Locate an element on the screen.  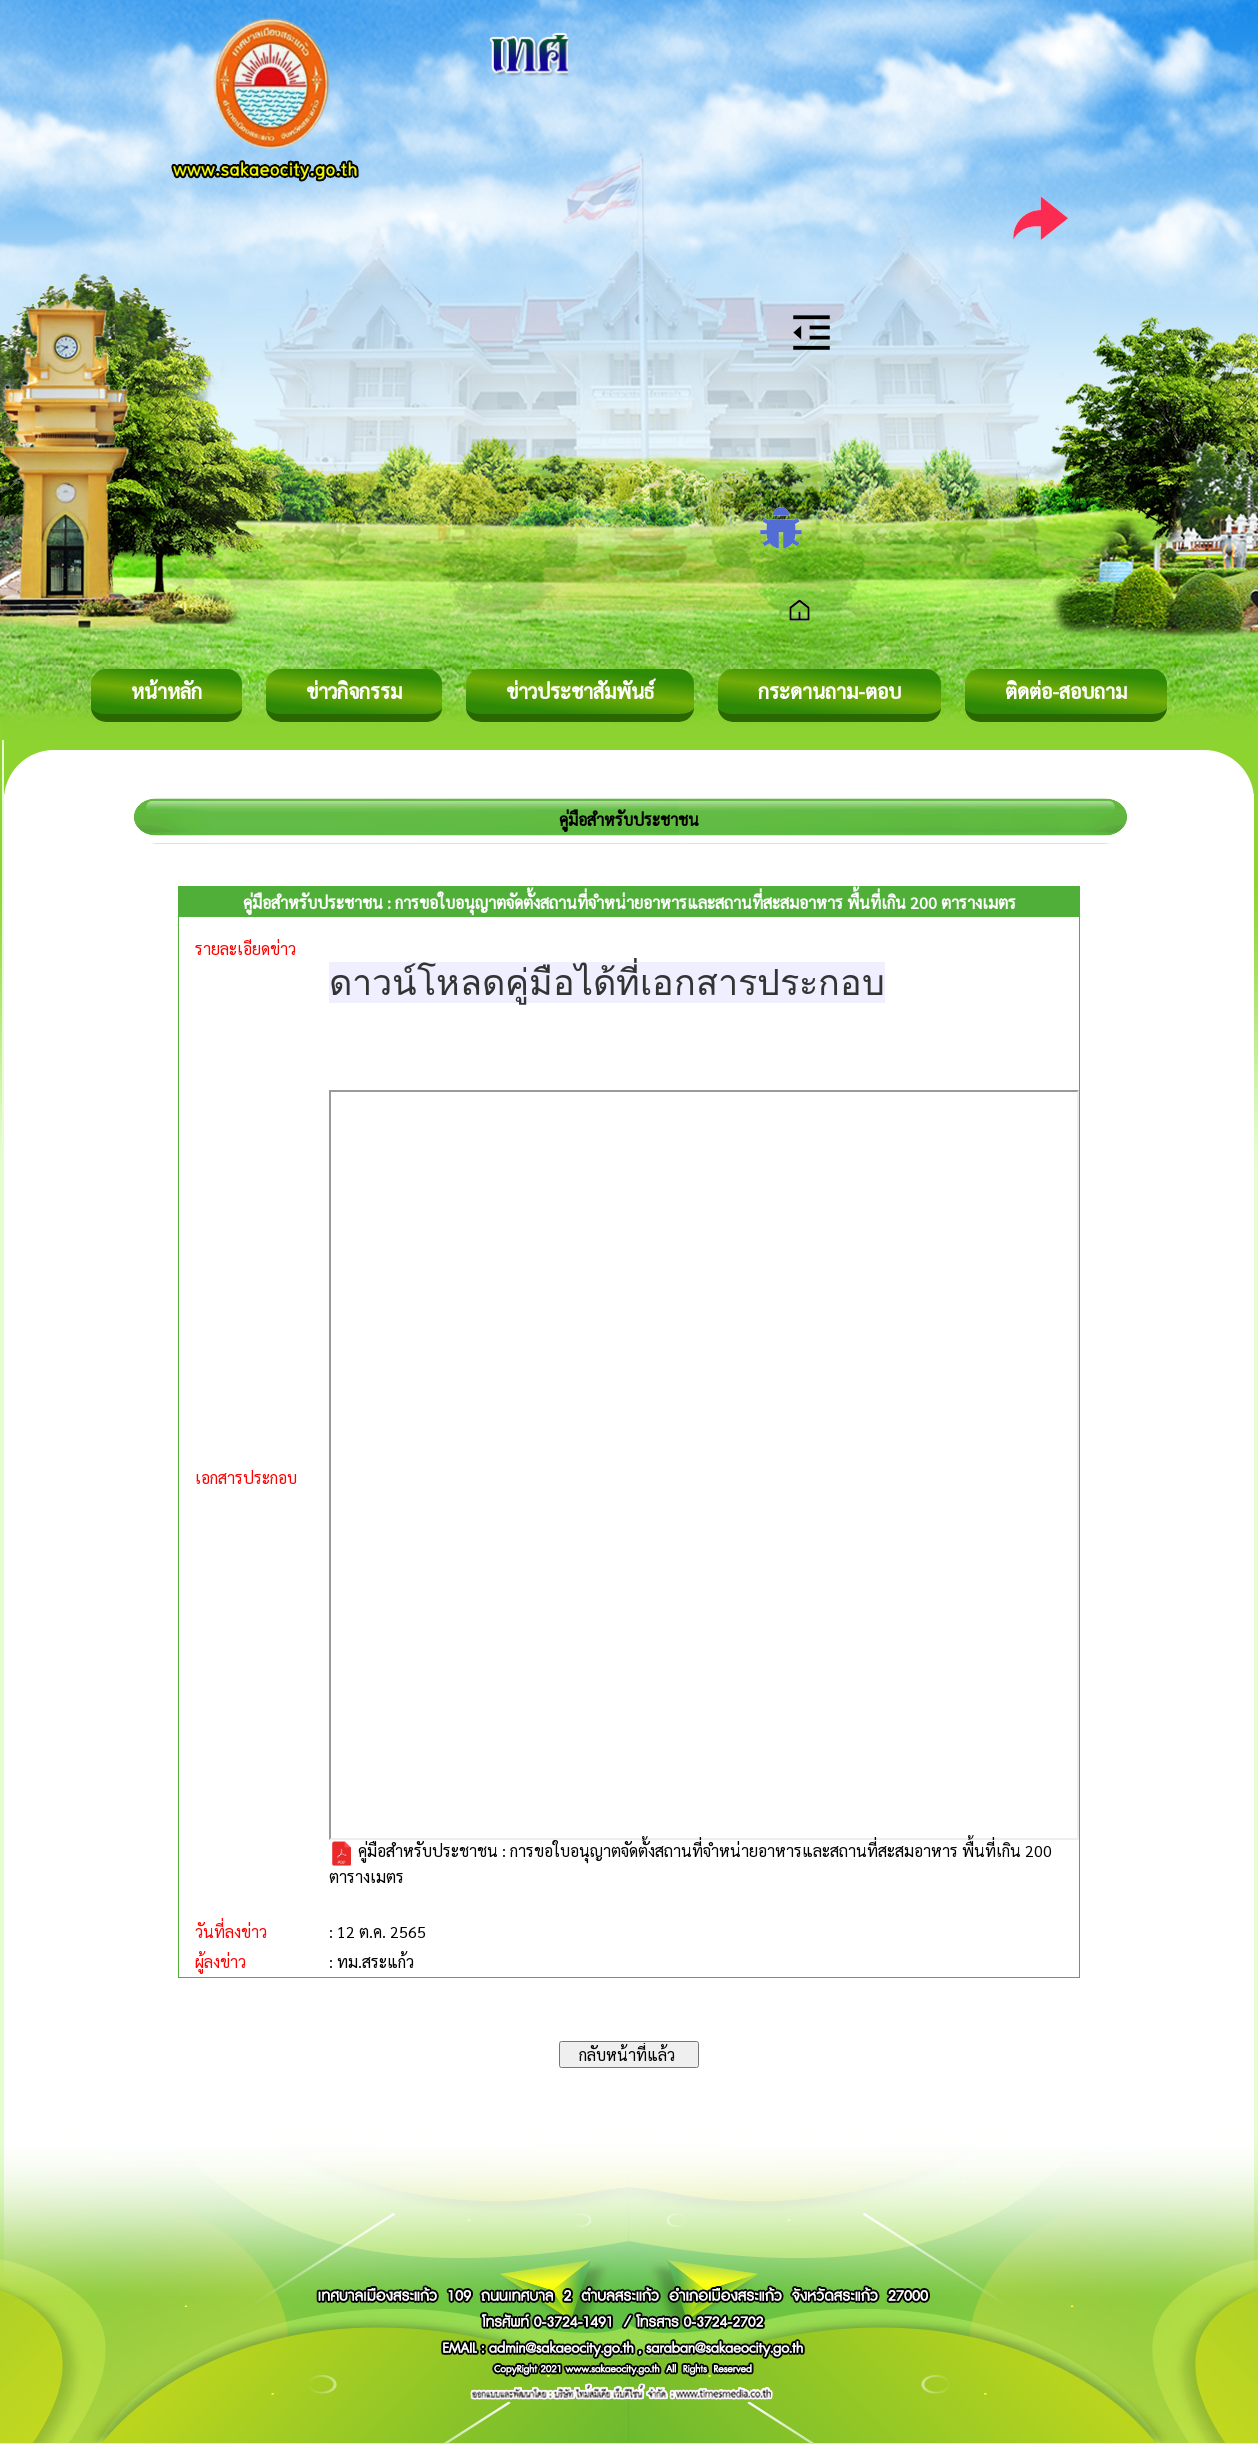
navigate to home screen is located at coordinates (799, 610).